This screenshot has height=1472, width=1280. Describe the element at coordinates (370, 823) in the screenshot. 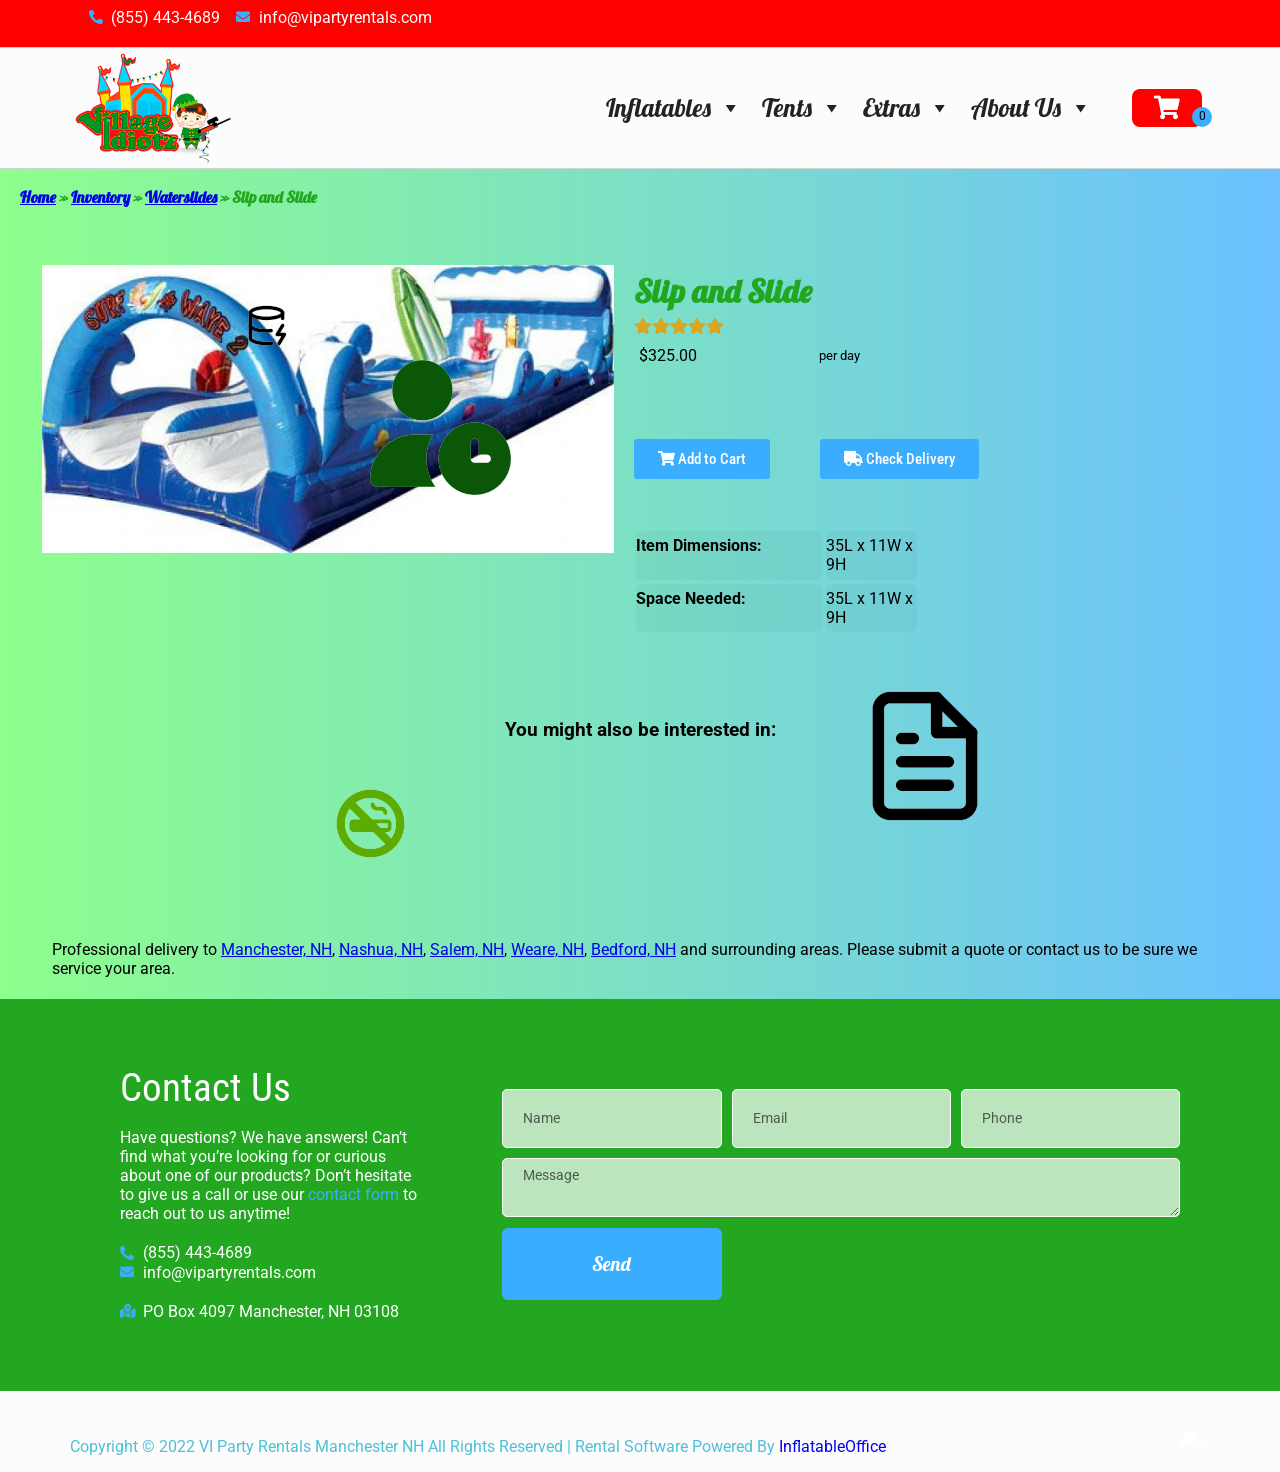

I see `indicates a no smoking zone or area` at that location.